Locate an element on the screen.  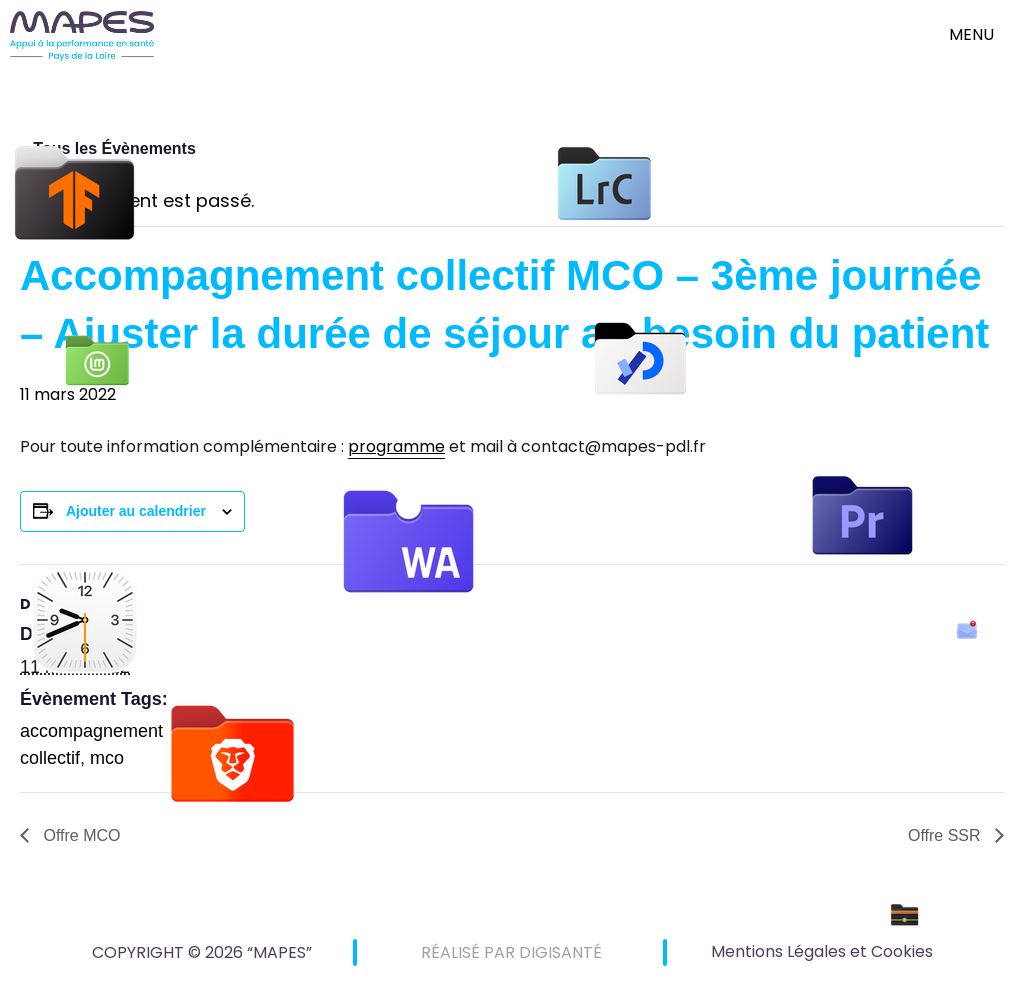
open folder containing adobe lightroom classic files is located at coordinates (604, 186).